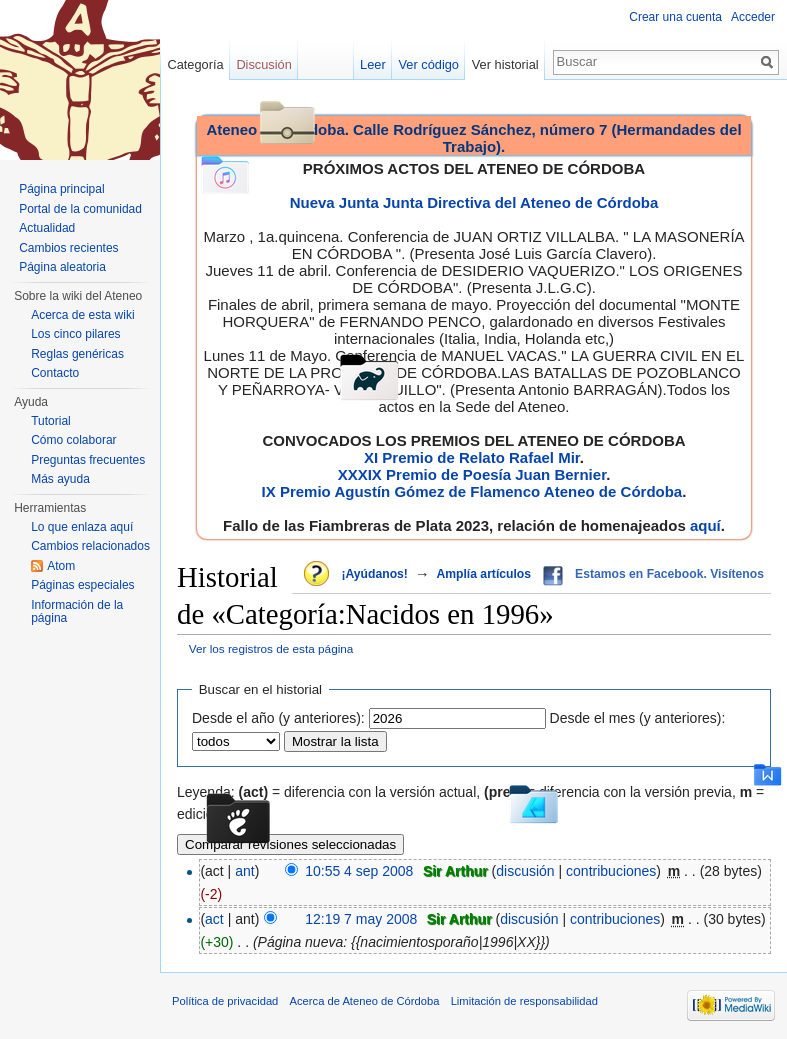 The image size is (787, 1039). Describe the element at coordinates (287, 124) in the screenshot. I see `folder containing pokémon game files or assets` at that location.